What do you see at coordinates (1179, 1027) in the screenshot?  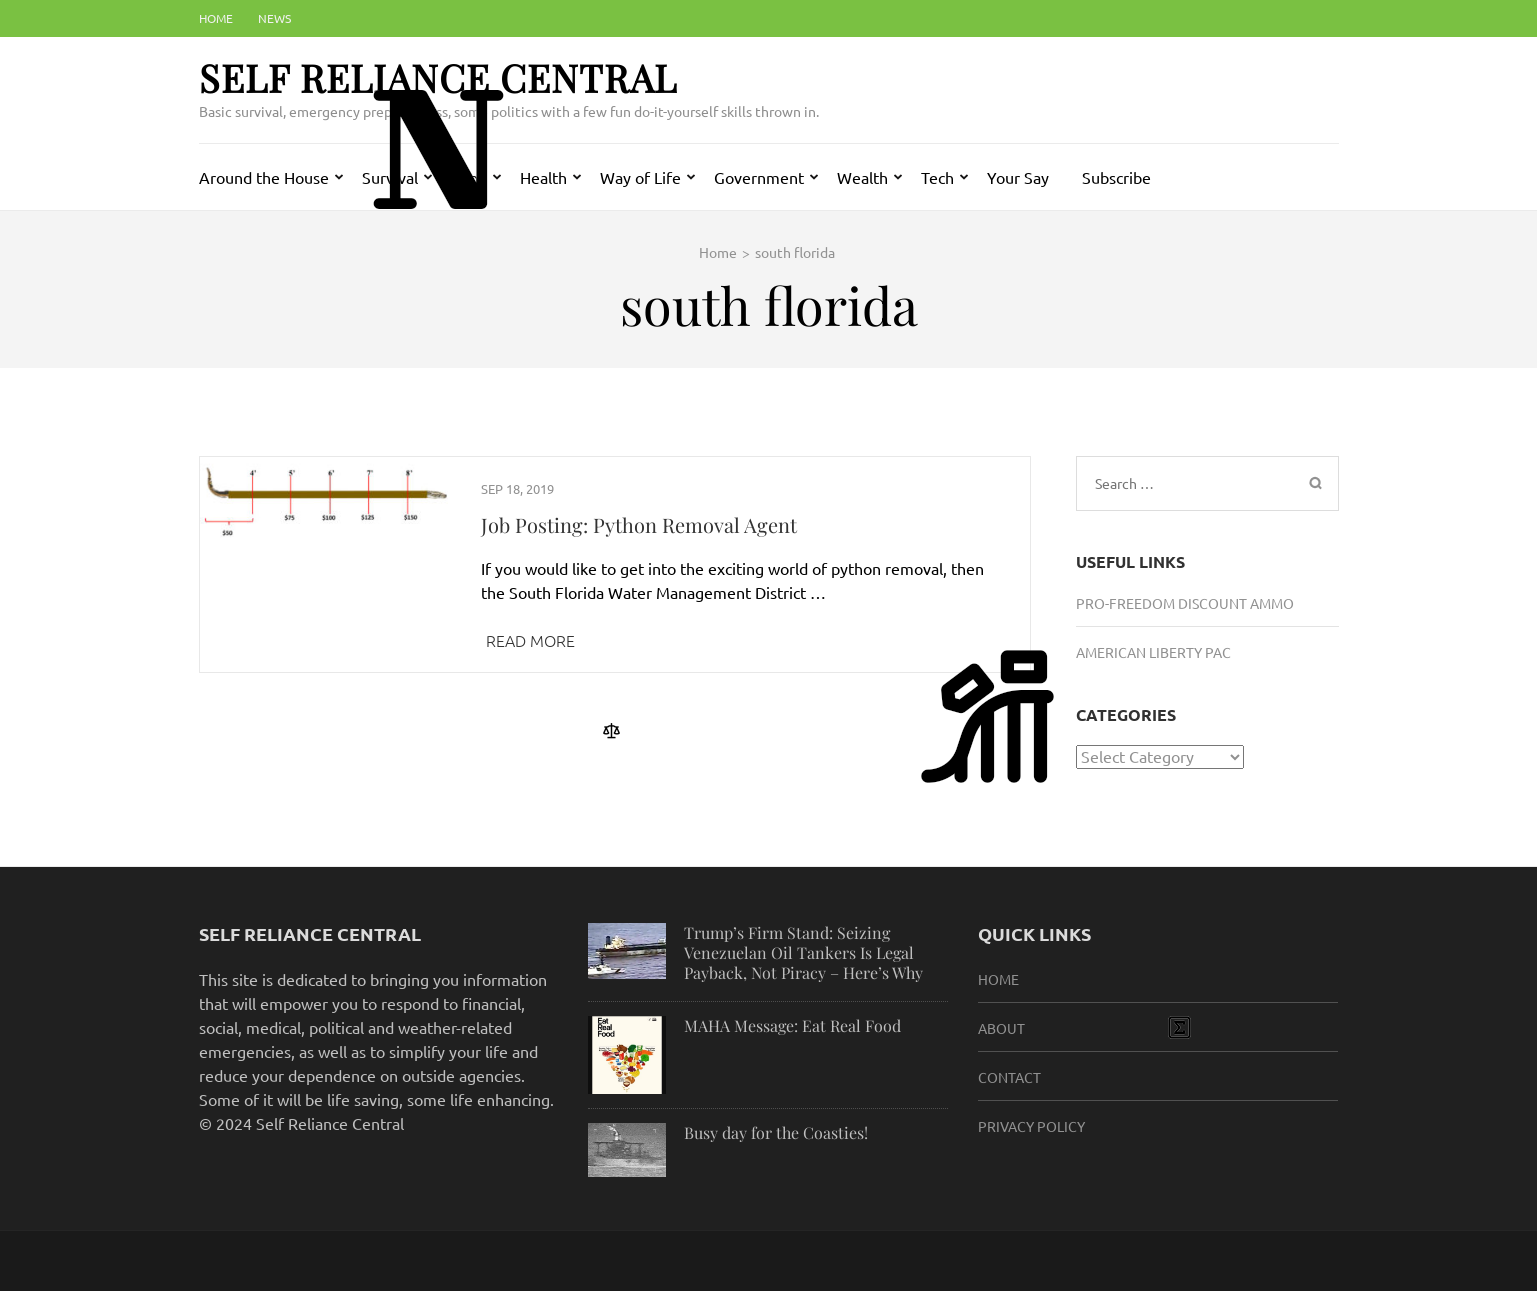 I see `access summation or mathematical functions` at bounding box center [1179, 1027].